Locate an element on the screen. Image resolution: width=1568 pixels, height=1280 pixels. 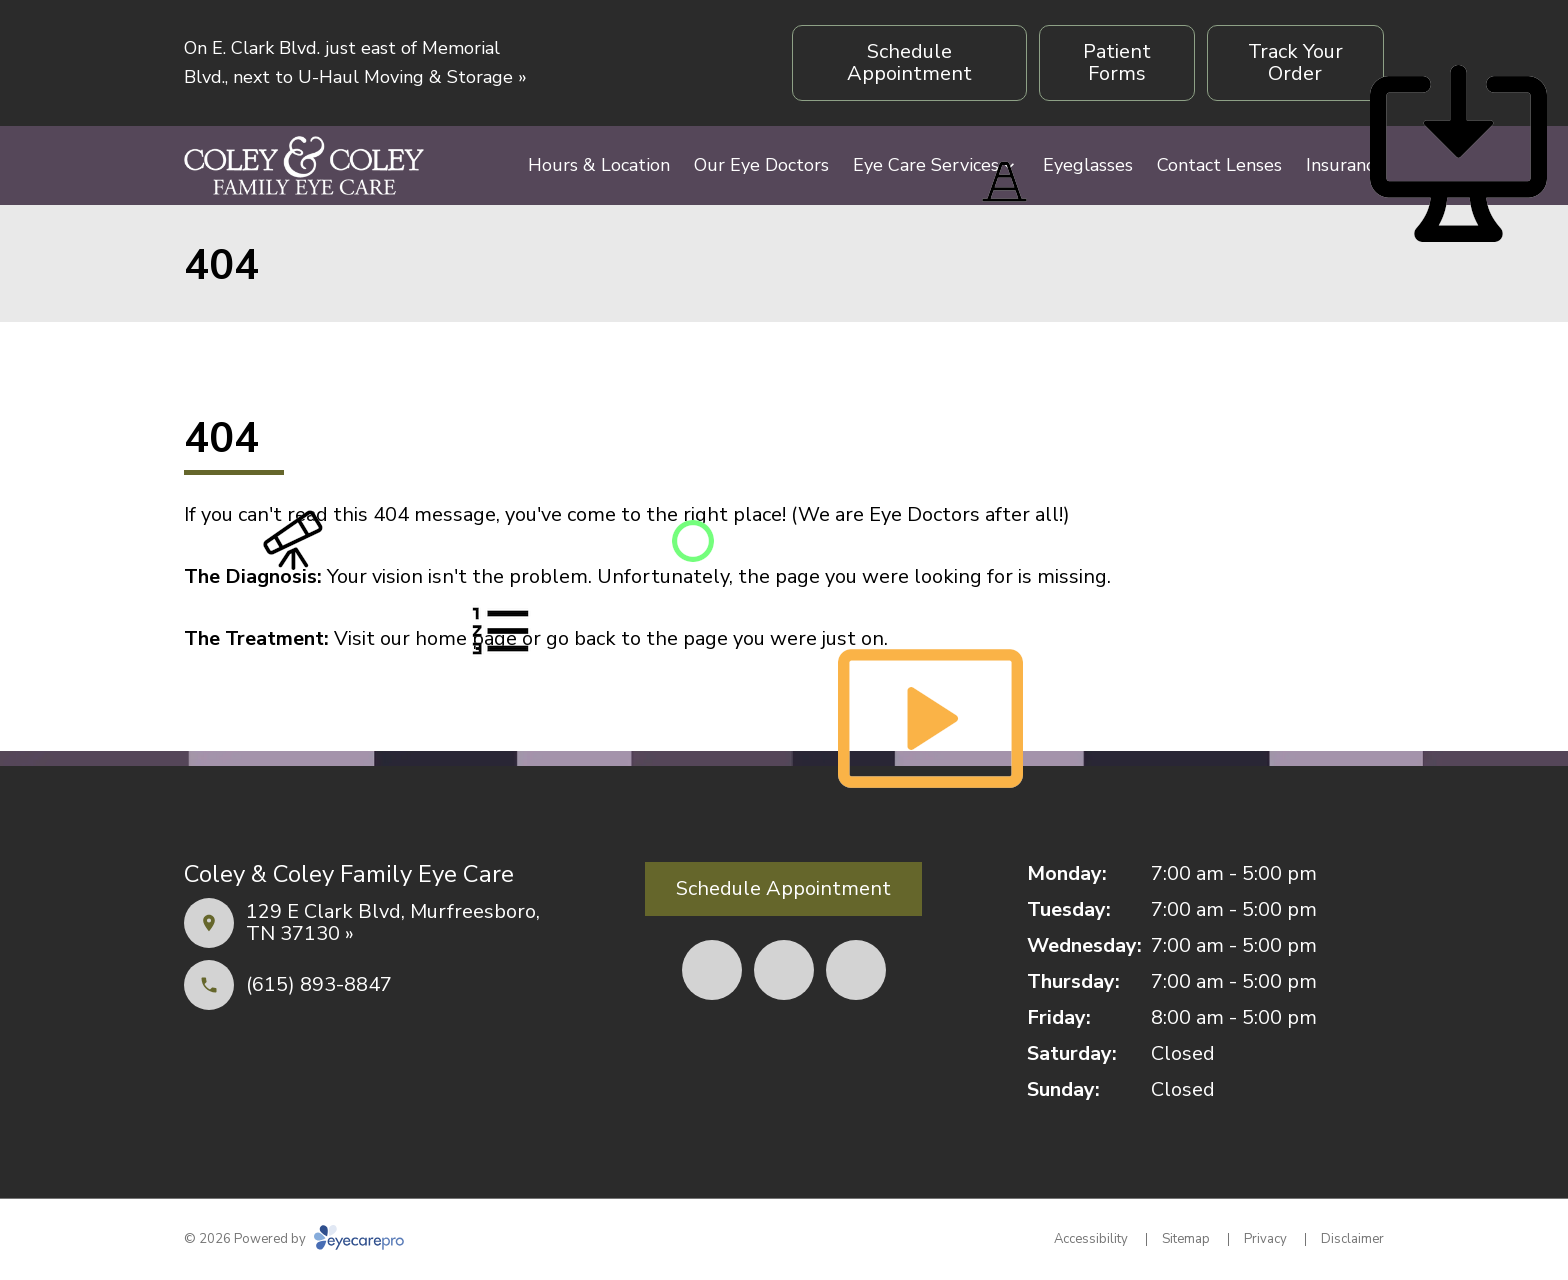
create a numbered list is located at coordinates (502, 631).